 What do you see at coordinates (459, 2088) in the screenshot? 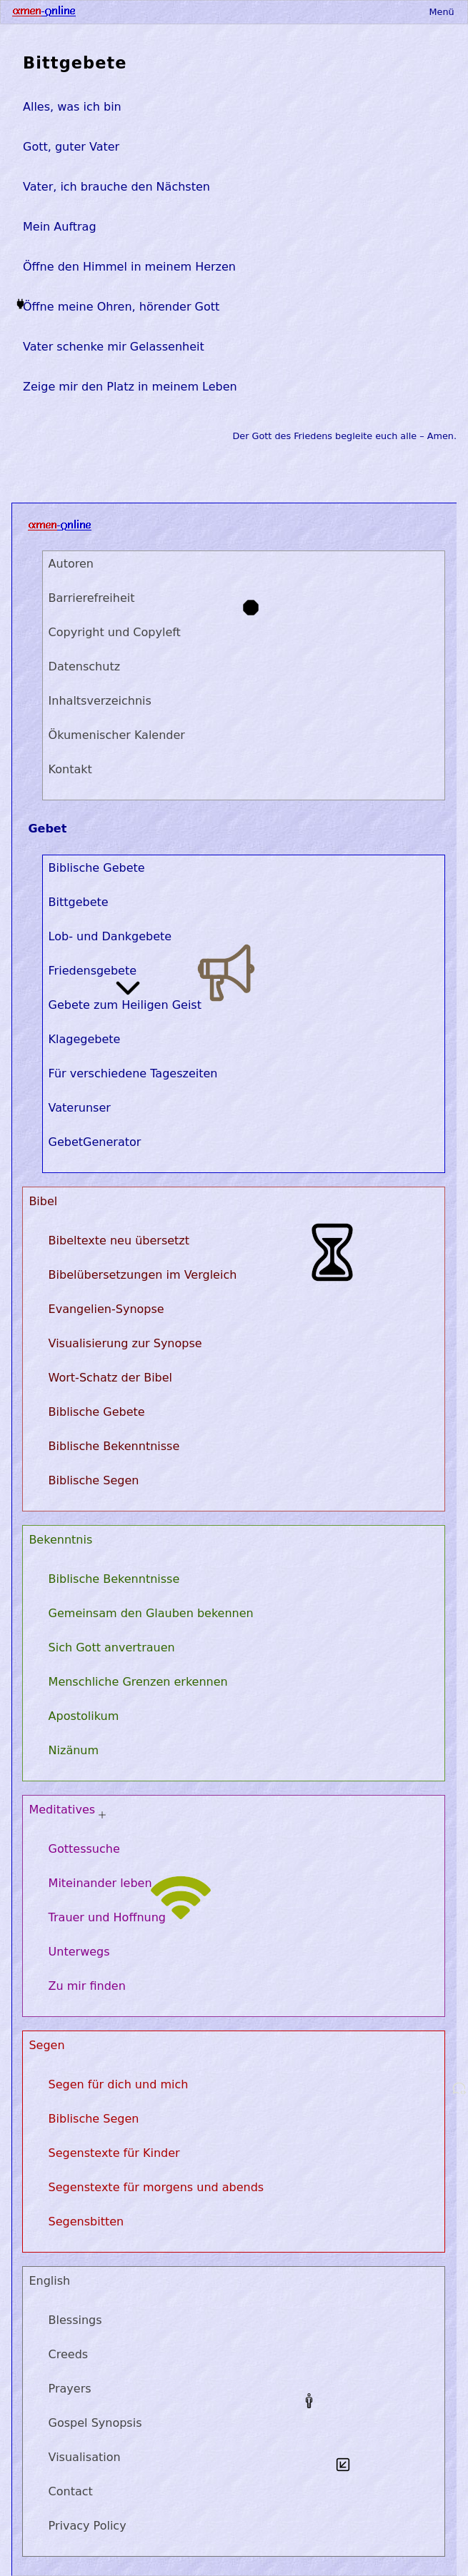
I see `view code snippets in chat` at bounding box center [459, 2088].